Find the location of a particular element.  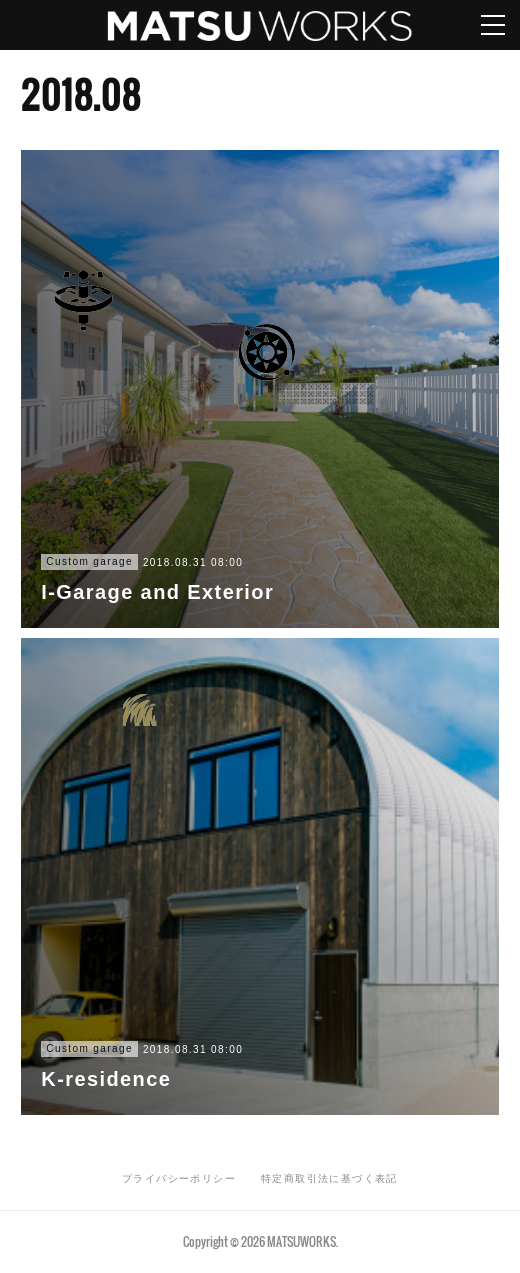

view satellite or orbital tracking features is located at coordinates (266, 352).